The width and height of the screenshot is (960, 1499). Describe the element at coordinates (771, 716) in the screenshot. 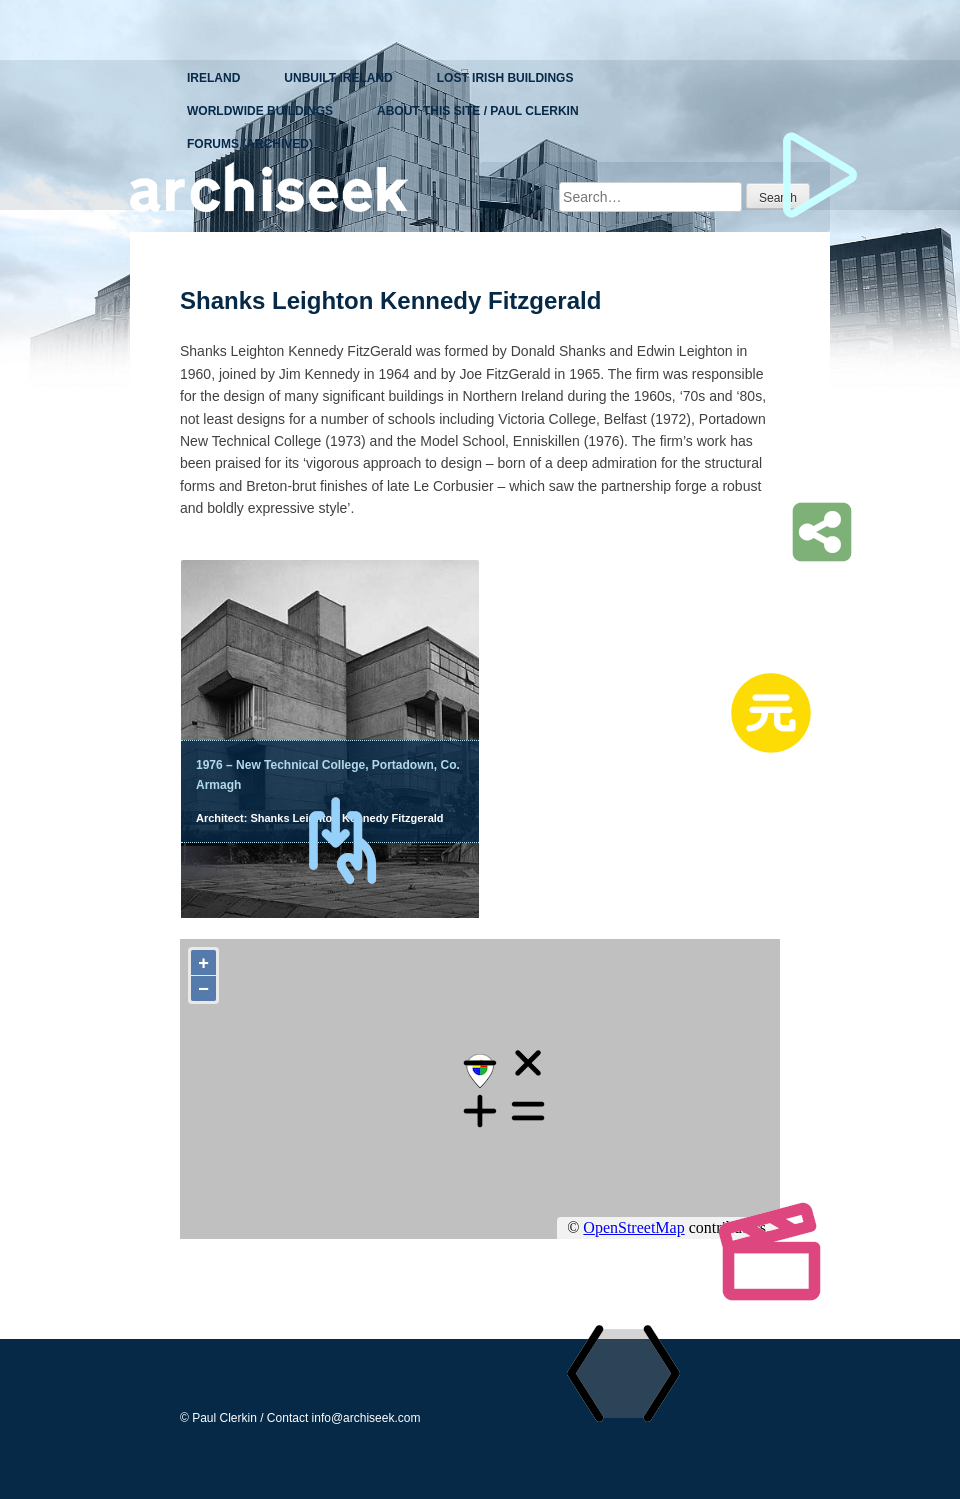

I see `chinese yuan currency indicator` at that location.